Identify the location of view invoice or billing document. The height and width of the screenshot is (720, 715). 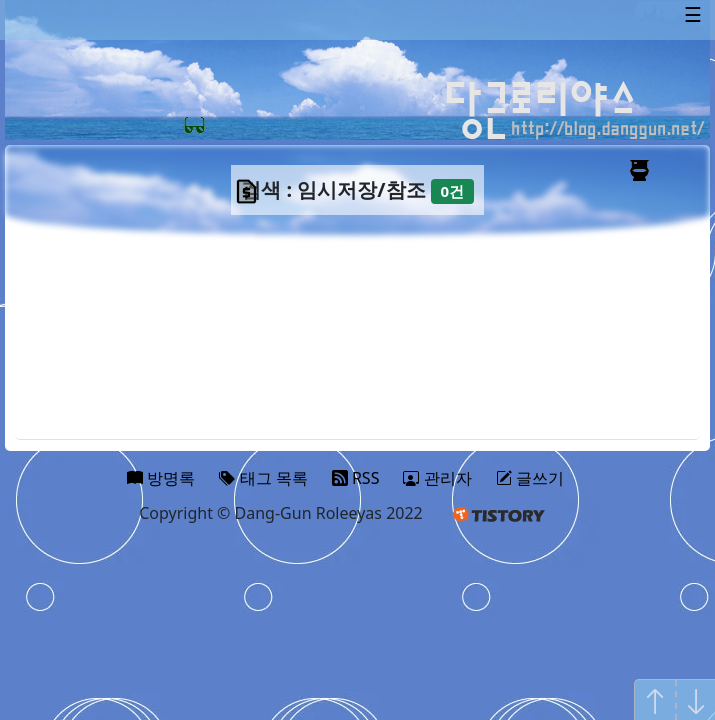
(246, 191).